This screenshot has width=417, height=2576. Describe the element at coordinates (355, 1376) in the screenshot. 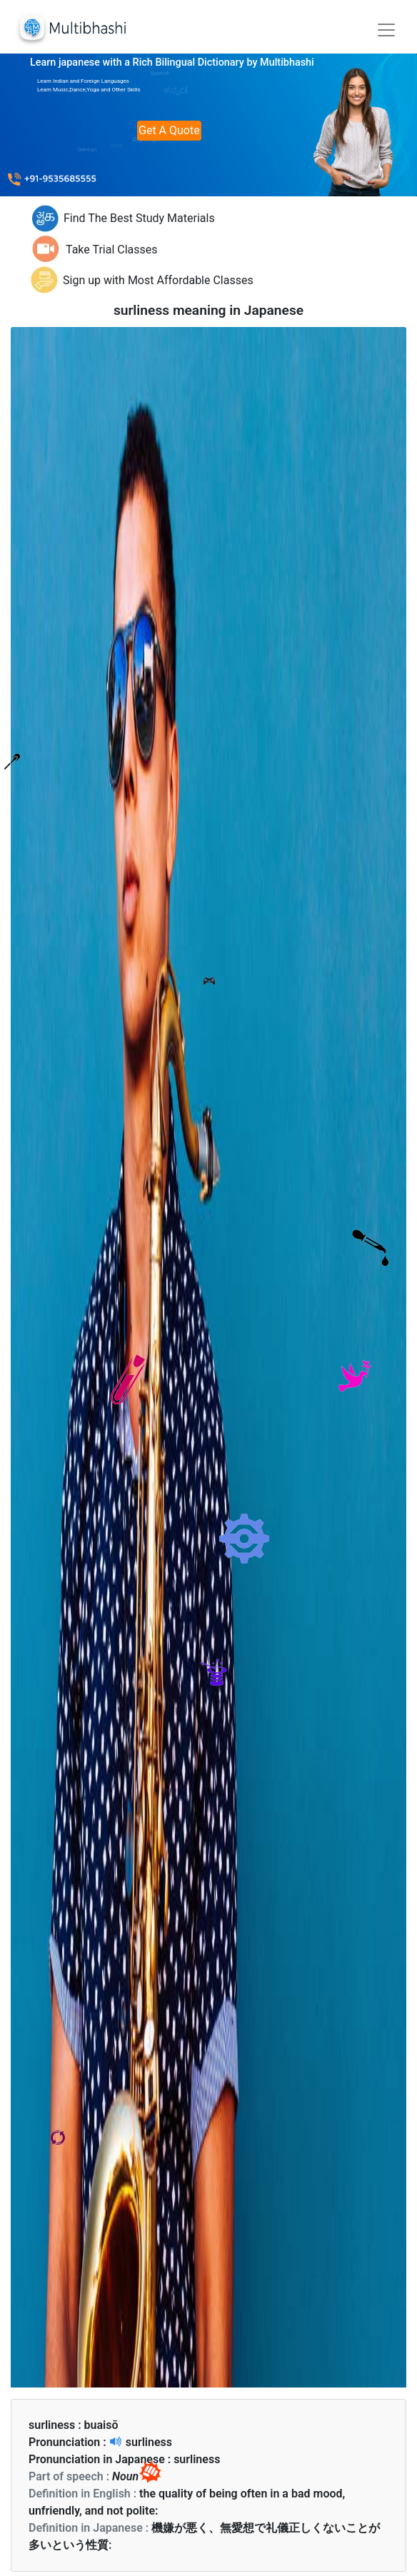

I see `indicates peace or harmony theme` at that location.